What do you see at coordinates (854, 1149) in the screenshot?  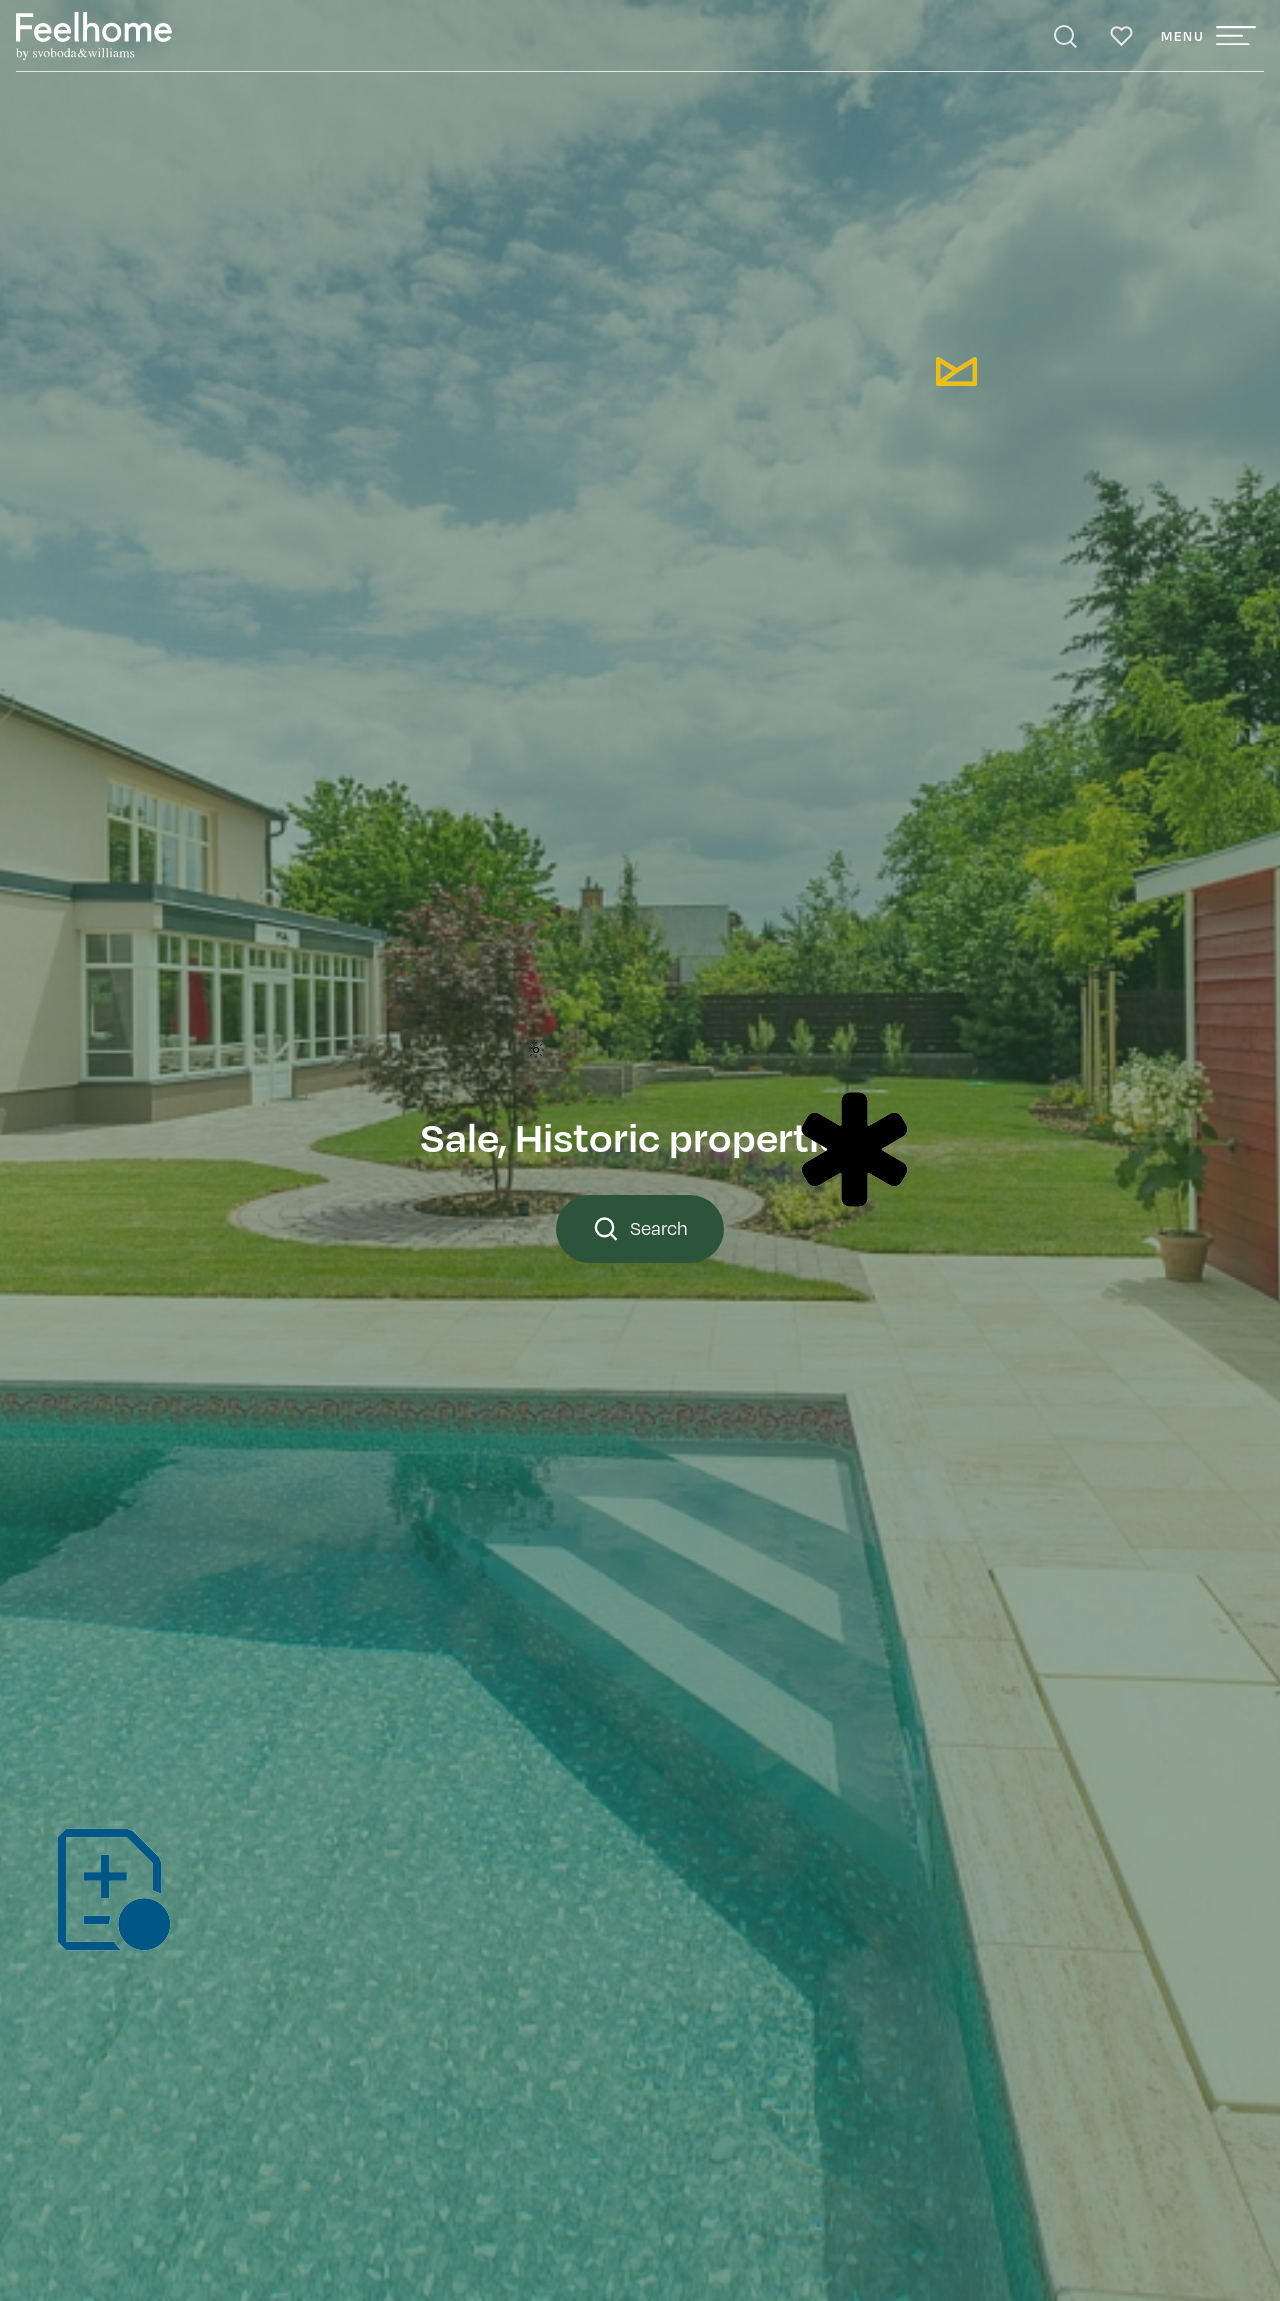 I see `access medical or health-related features` at bounding box center [854, 1149].